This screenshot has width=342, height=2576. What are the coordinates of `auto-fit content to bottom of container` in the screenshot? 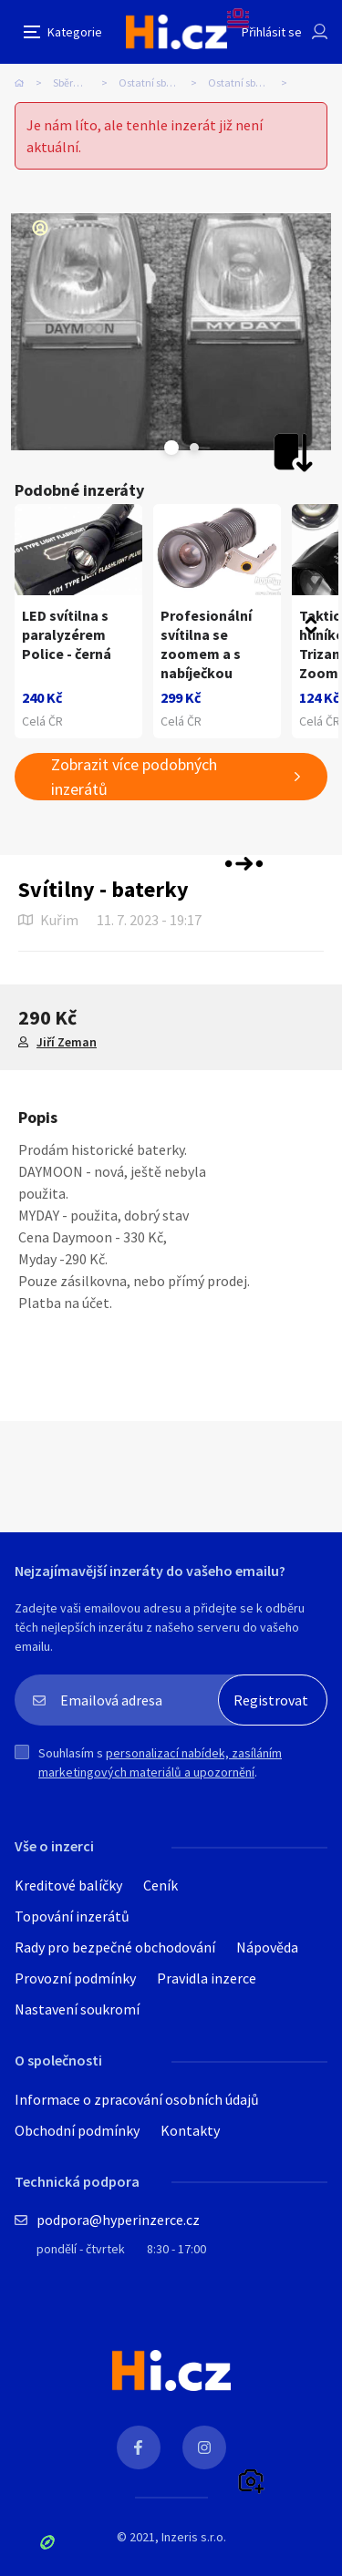 It's located at (292, 451).